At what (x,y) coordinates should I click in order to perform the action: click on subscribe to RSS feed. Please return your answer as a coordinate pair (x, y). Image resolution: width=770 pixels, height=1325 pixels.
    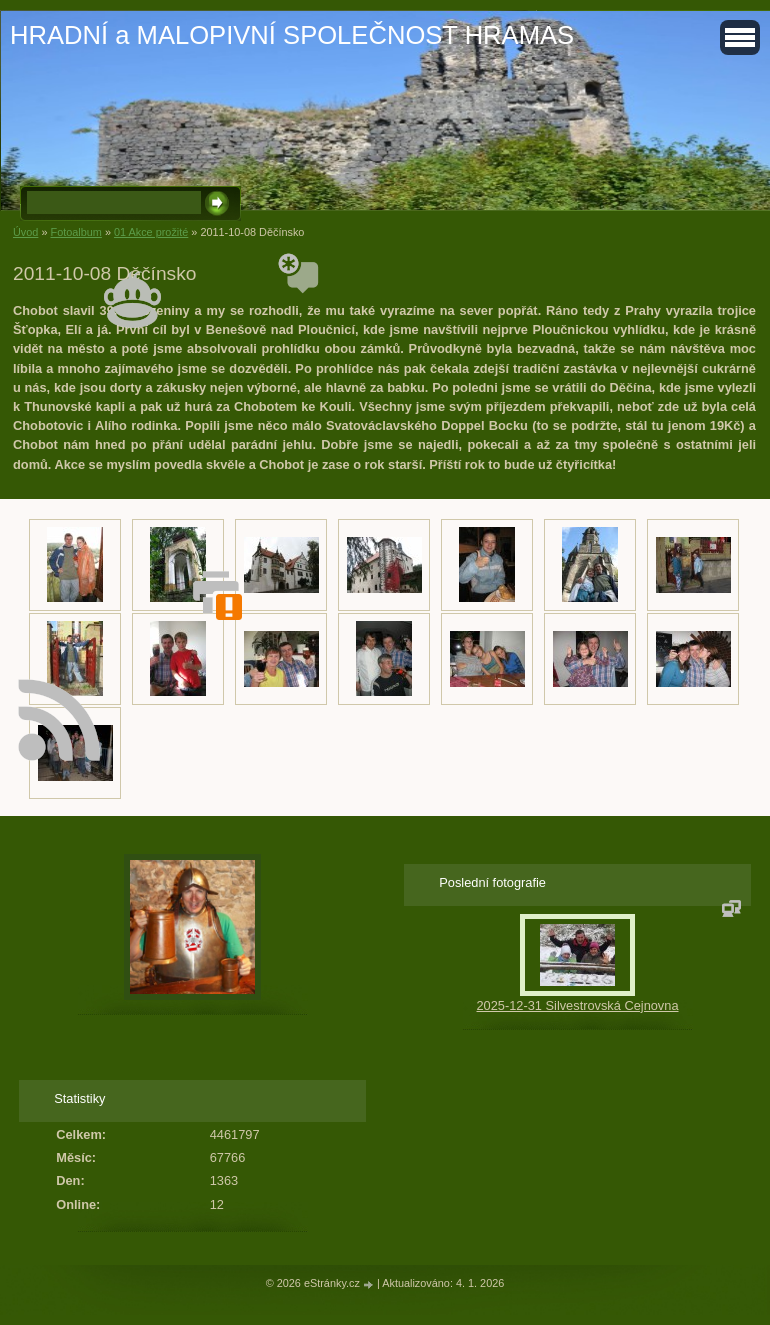
    Looking at the image, I should click on (59, 720).